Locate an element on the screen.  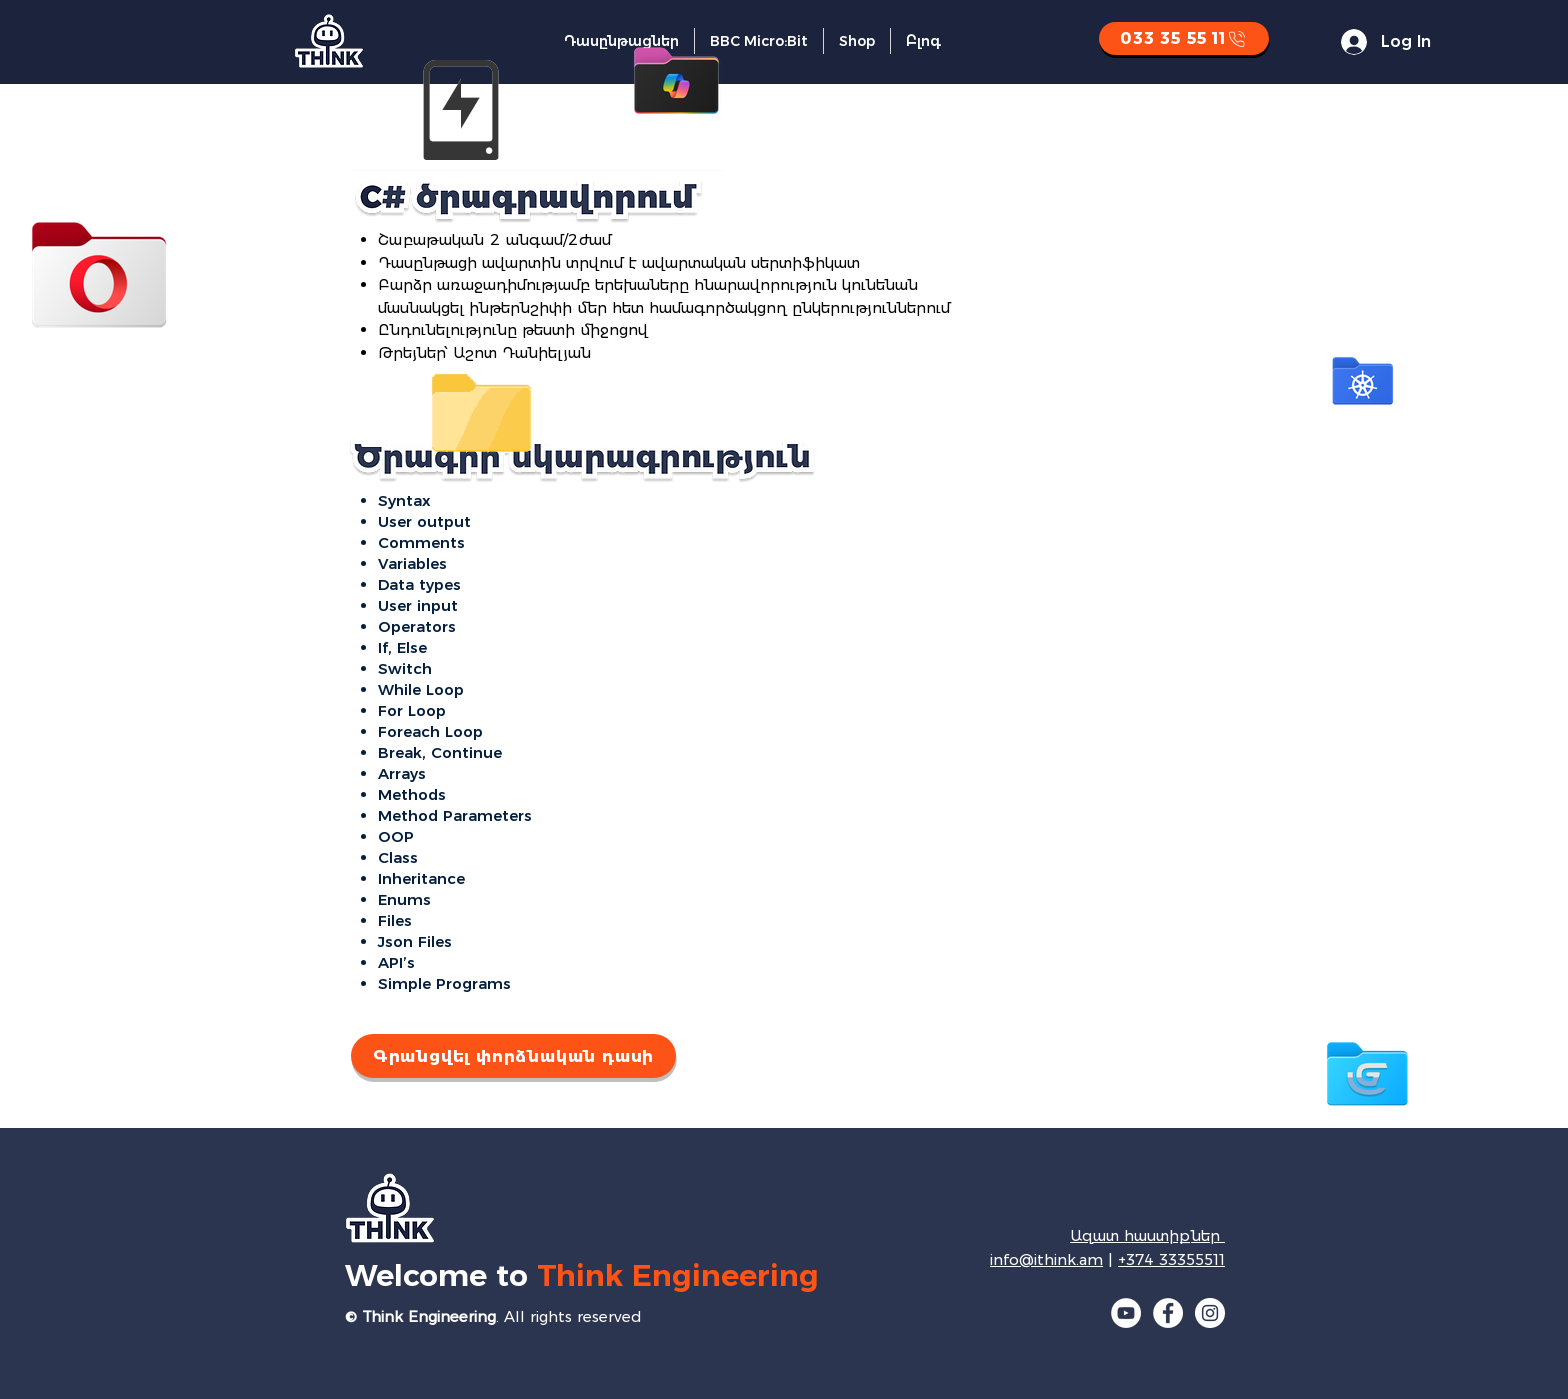
open GDevelop project files folder is located at coordinates (1367, 1076).